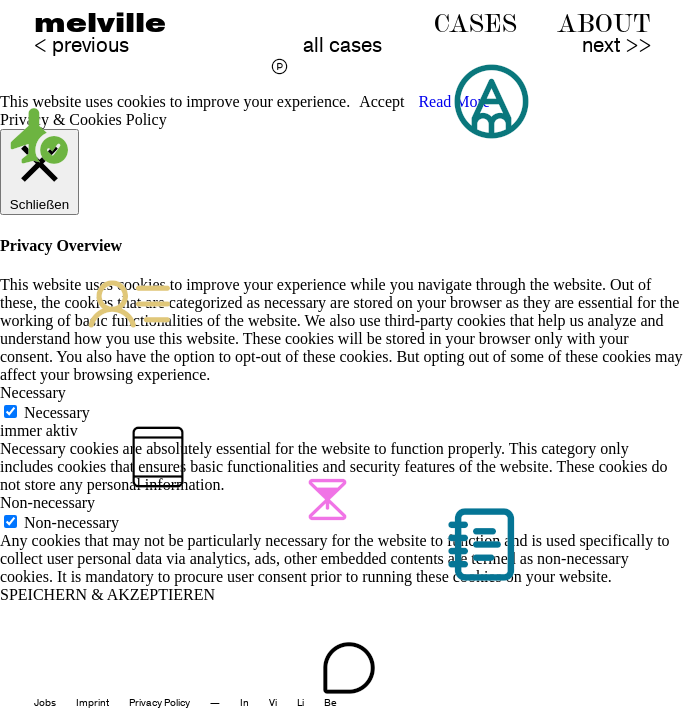  I want to click on view user directory or contact list, so click(128, 304).